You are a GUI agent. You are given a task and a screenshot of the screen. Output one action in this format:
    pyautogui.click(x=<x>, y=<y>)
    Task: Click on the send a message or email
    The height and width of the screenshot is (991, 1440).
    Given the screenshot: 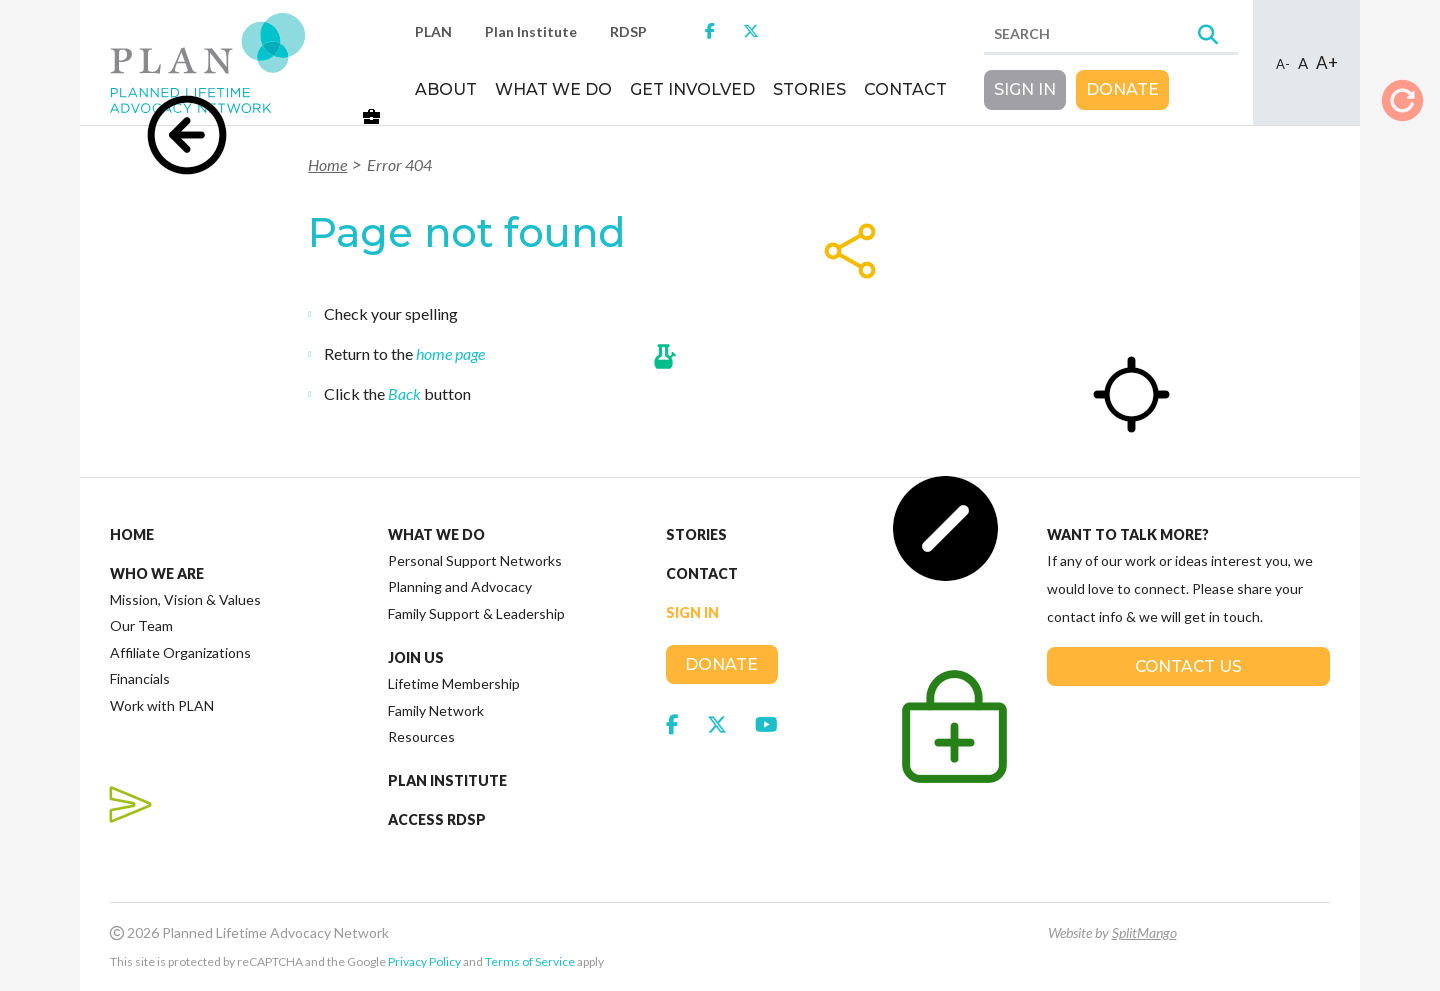 What is the action you would take?
    pyautogui.click(x=130, y=804)
    